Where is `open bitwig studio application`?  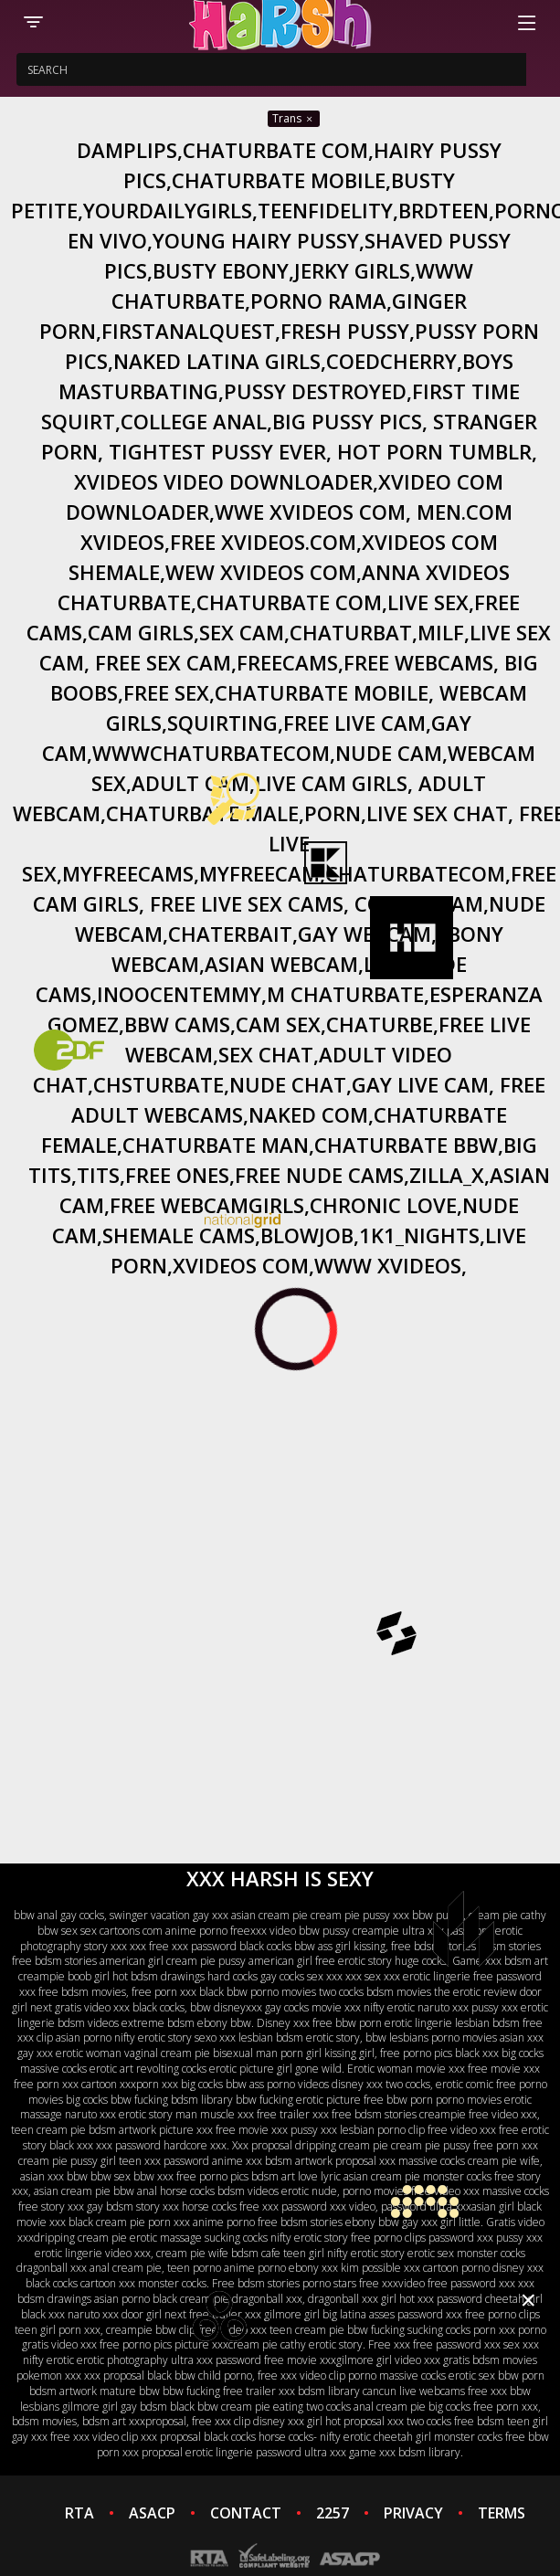 open bitwig studio application is located at coordinates (425, 2201).